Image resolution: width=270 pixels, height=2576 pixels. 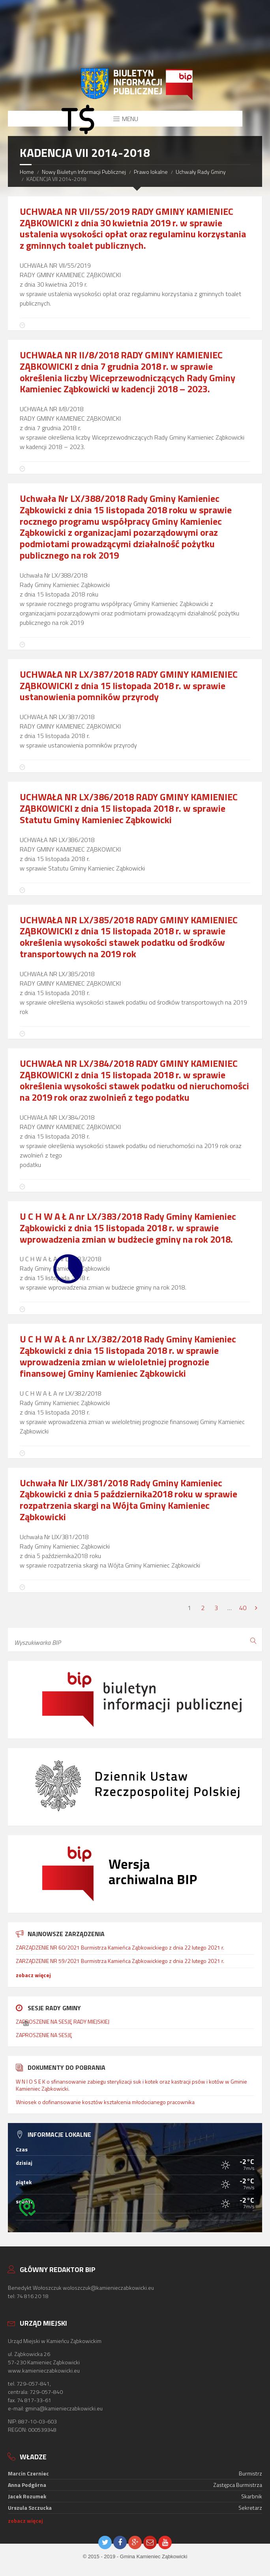 I want to click on represents Tongan paʻanga currency (T$), so click(x=78, y=119).